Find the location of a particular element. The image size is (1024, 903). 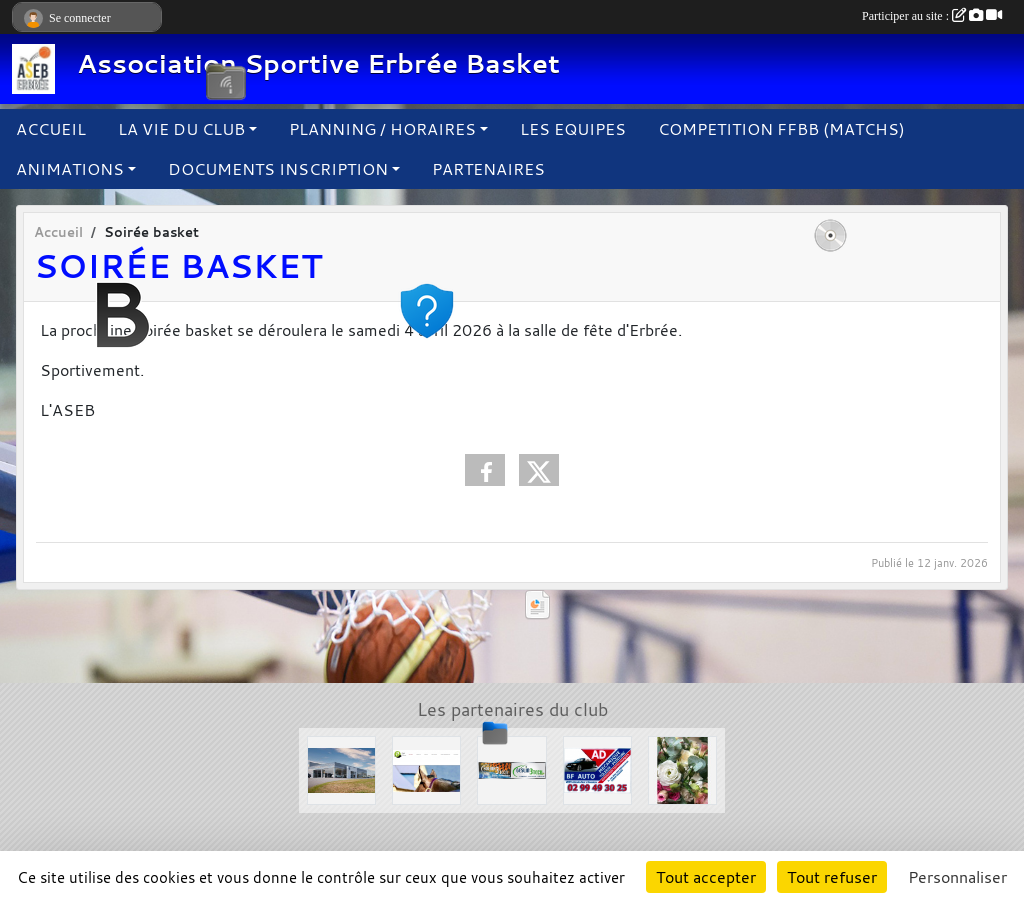

apply bold formatting to selected text is located at coordinates (123, 315).